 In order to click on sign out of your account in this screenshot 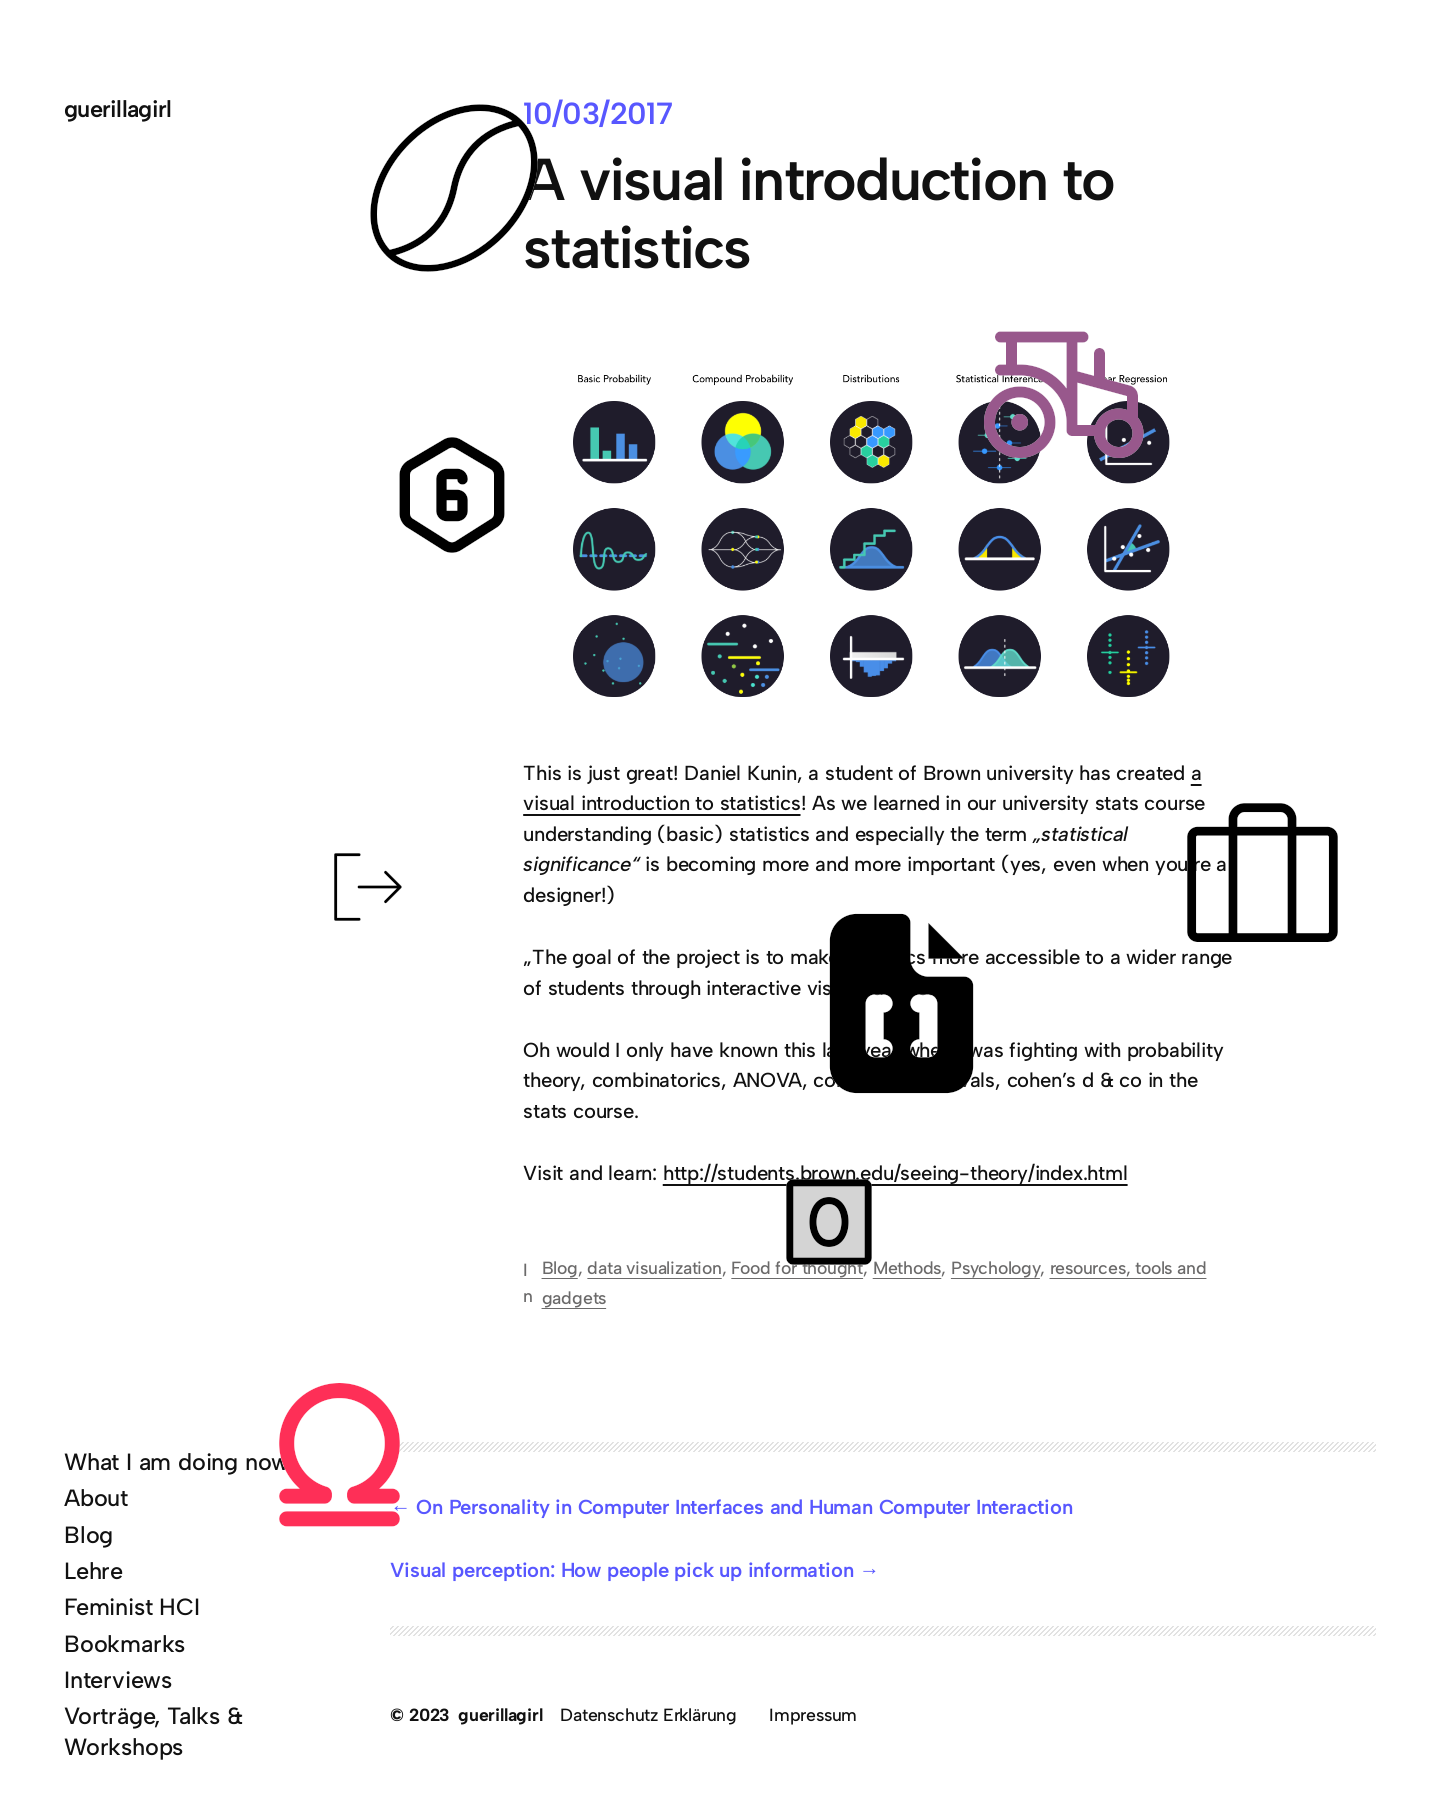, I will do `click(365, 887)`.